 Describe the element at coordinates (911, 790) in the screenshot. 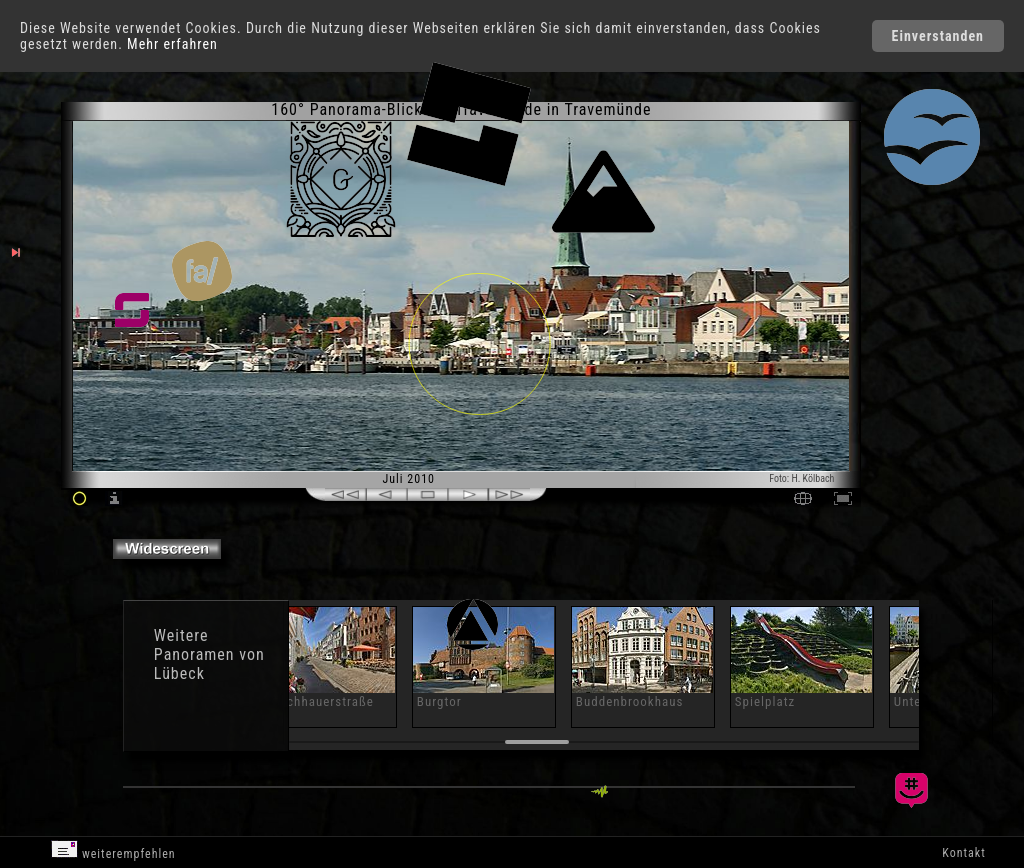

I see `open GroupMe messaging app` at that location.